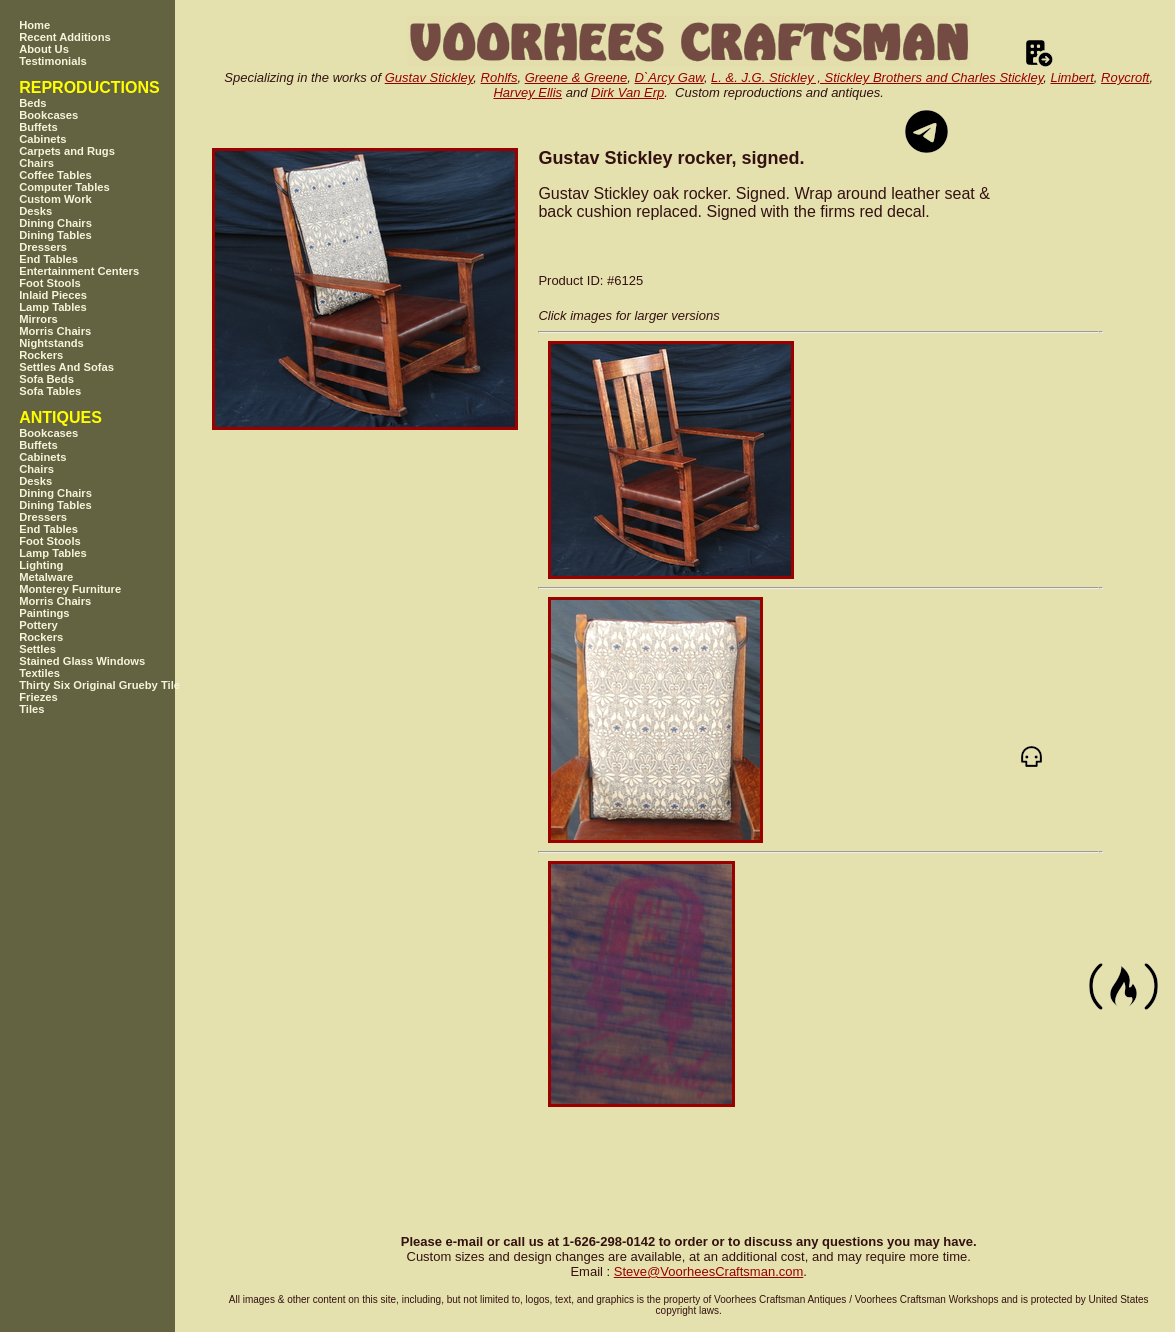 The image size is (1175, 1332). What do you see at coordinates (926, 131) in the screenshot?
I see `open Telegram messaging app` at bounding box center [926, 131].